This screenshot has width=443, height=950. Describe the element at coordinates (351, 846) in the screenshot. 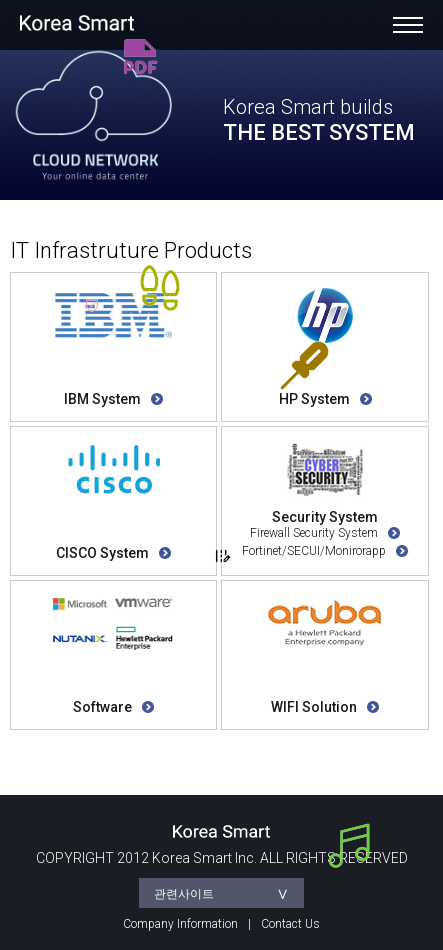

I see `access music library or audio player` at that location.